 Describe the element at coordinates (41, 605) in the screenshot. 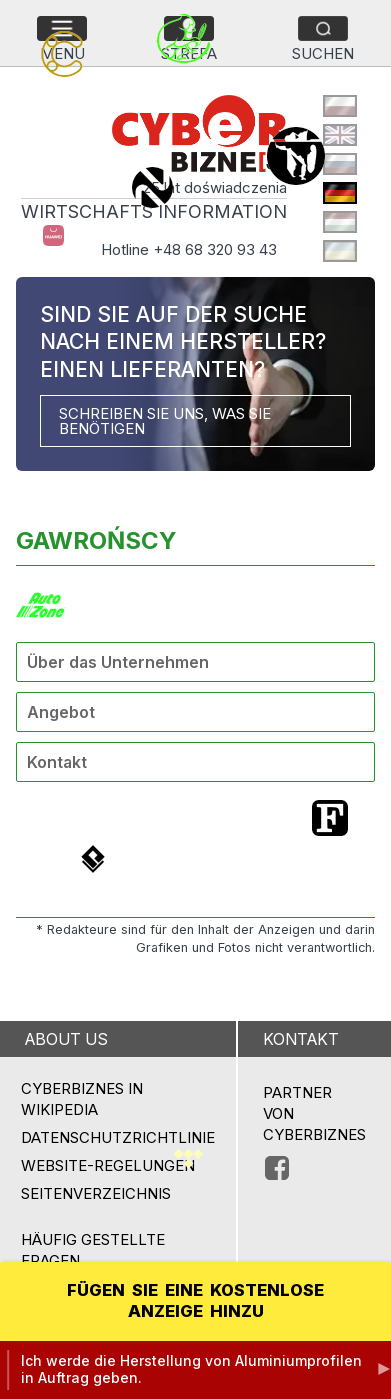

I see `visit the AutoZone website or app` at that location.